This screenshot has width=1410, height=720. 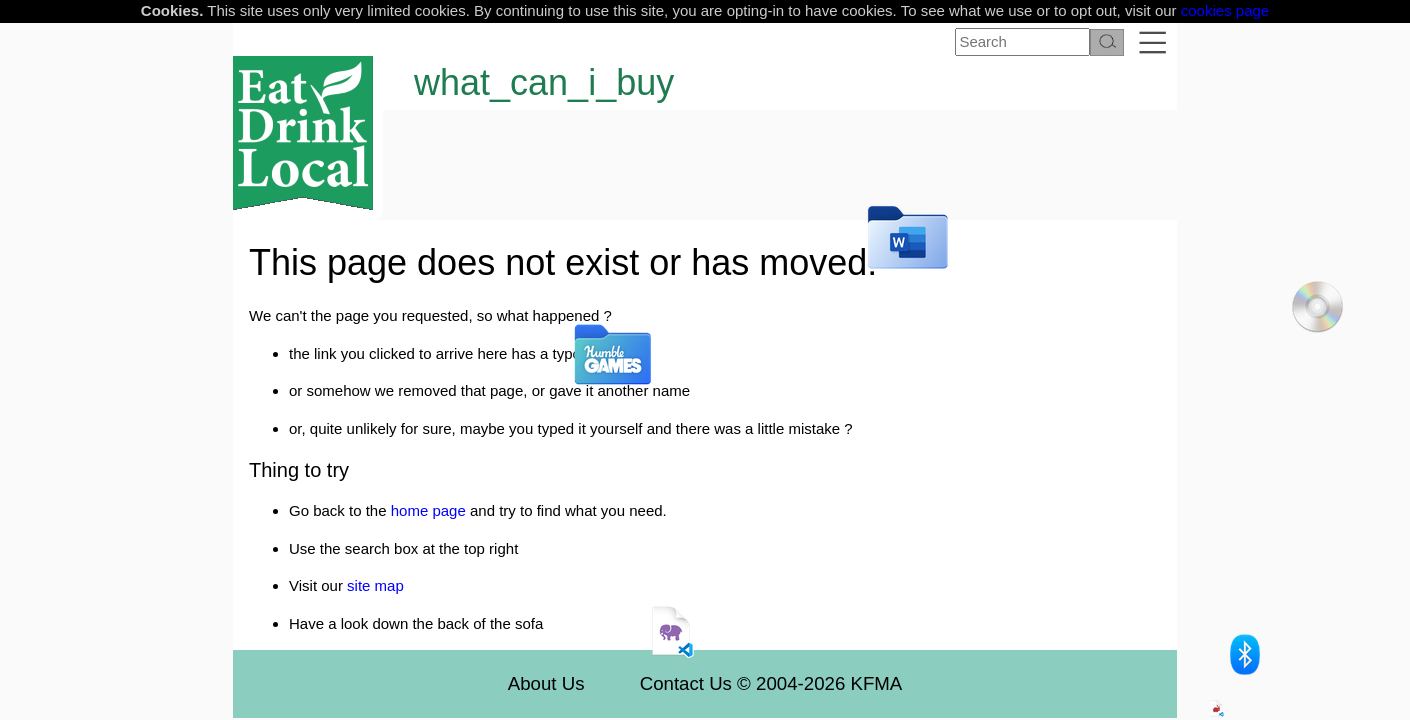 I want to click on open a jade-related project or file in Visual Studio Code, so click(x=1216, y=708).